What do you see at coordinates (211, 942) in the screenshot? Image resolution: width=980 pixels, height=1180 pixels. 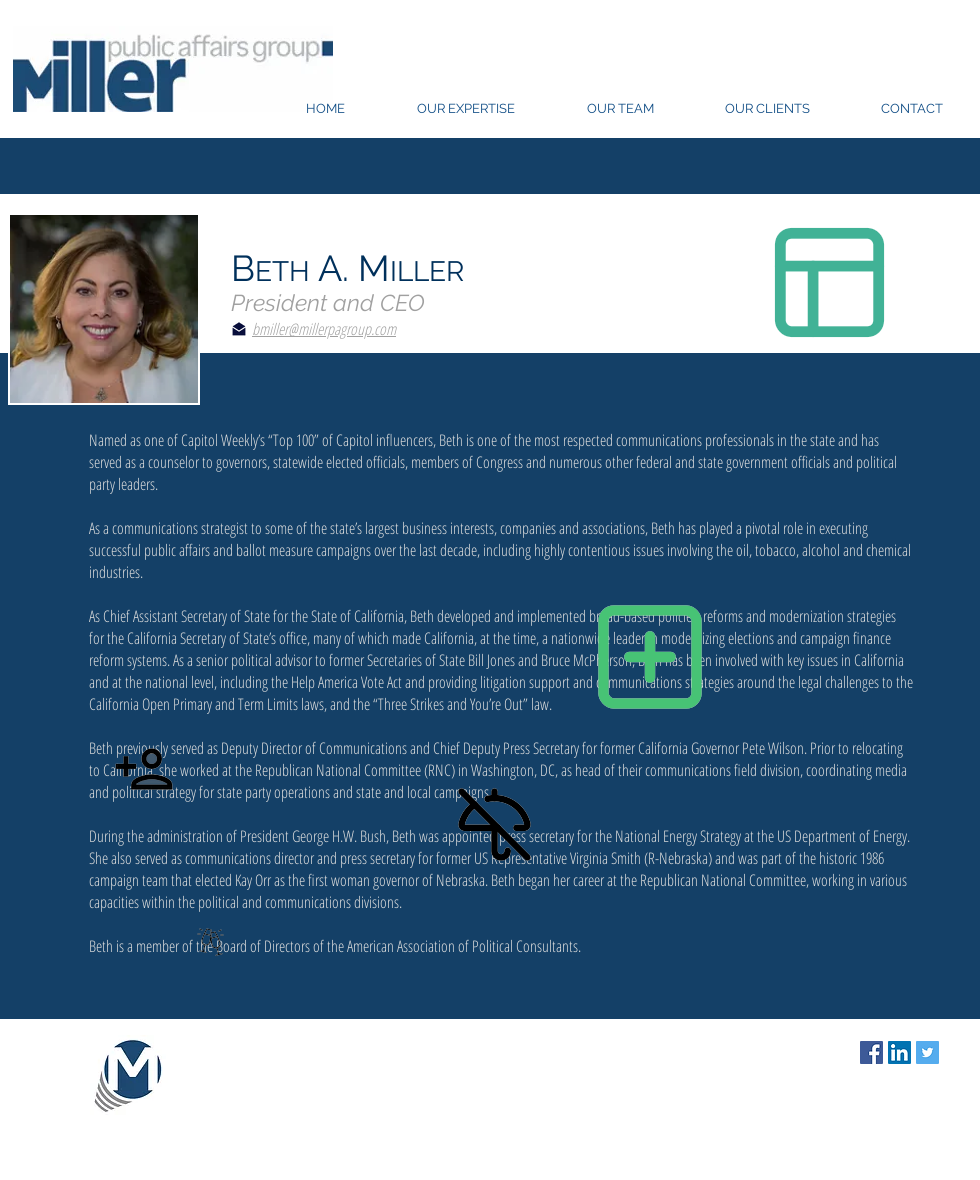 I see `celebrate an achievement or milestone` at bounding box center [211, 942].